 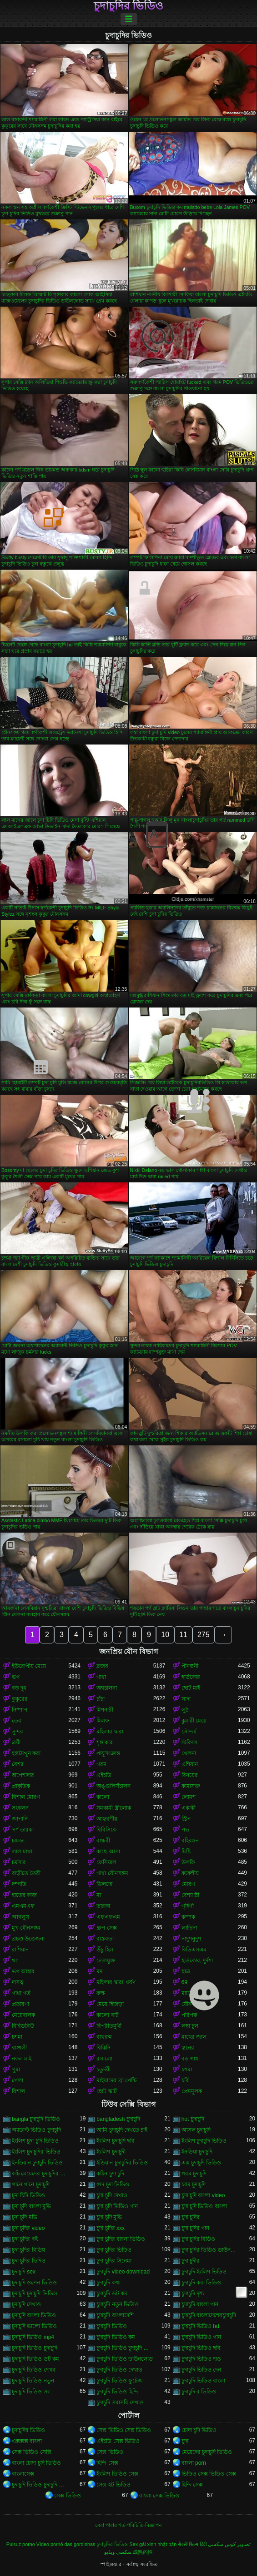 What do you see at coordinates (145, 588) in the screenshot?
I see `indicates unlocked or editable state` at bounding box center [145, 588].